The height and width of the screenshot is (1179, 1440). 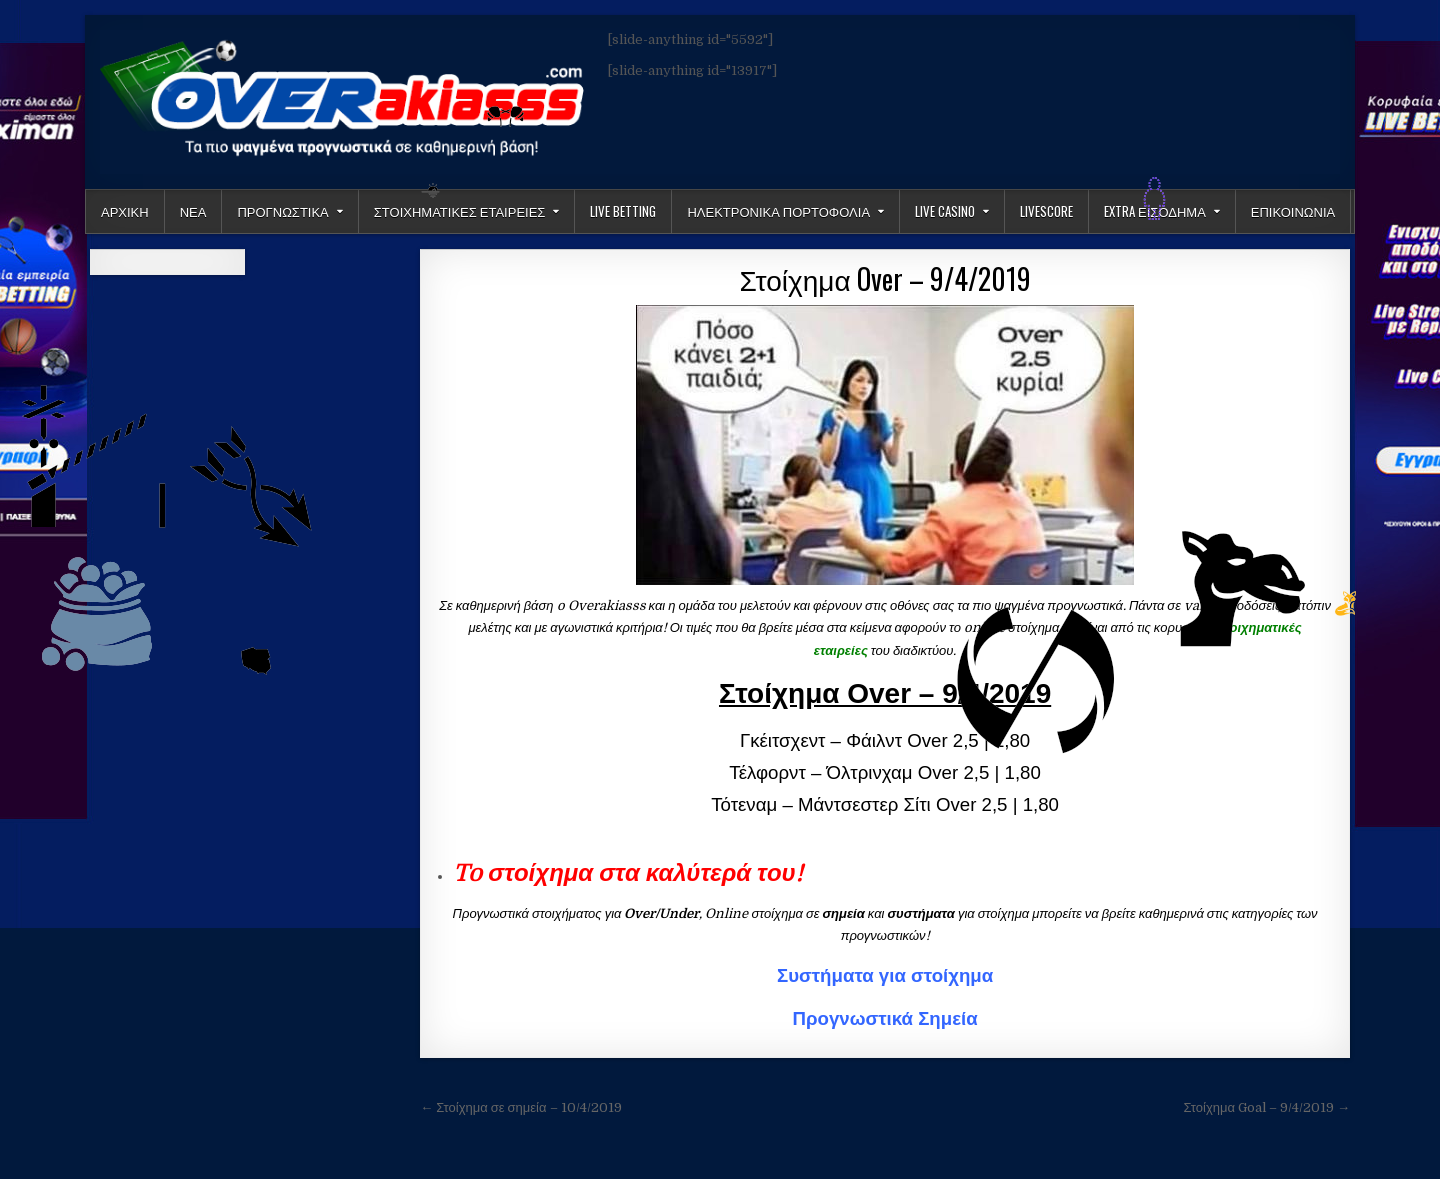 What do you see at coordinates (430, 189) in the screenshot?
I see `view ocean or maritime content` at bounding box center [430, 189].